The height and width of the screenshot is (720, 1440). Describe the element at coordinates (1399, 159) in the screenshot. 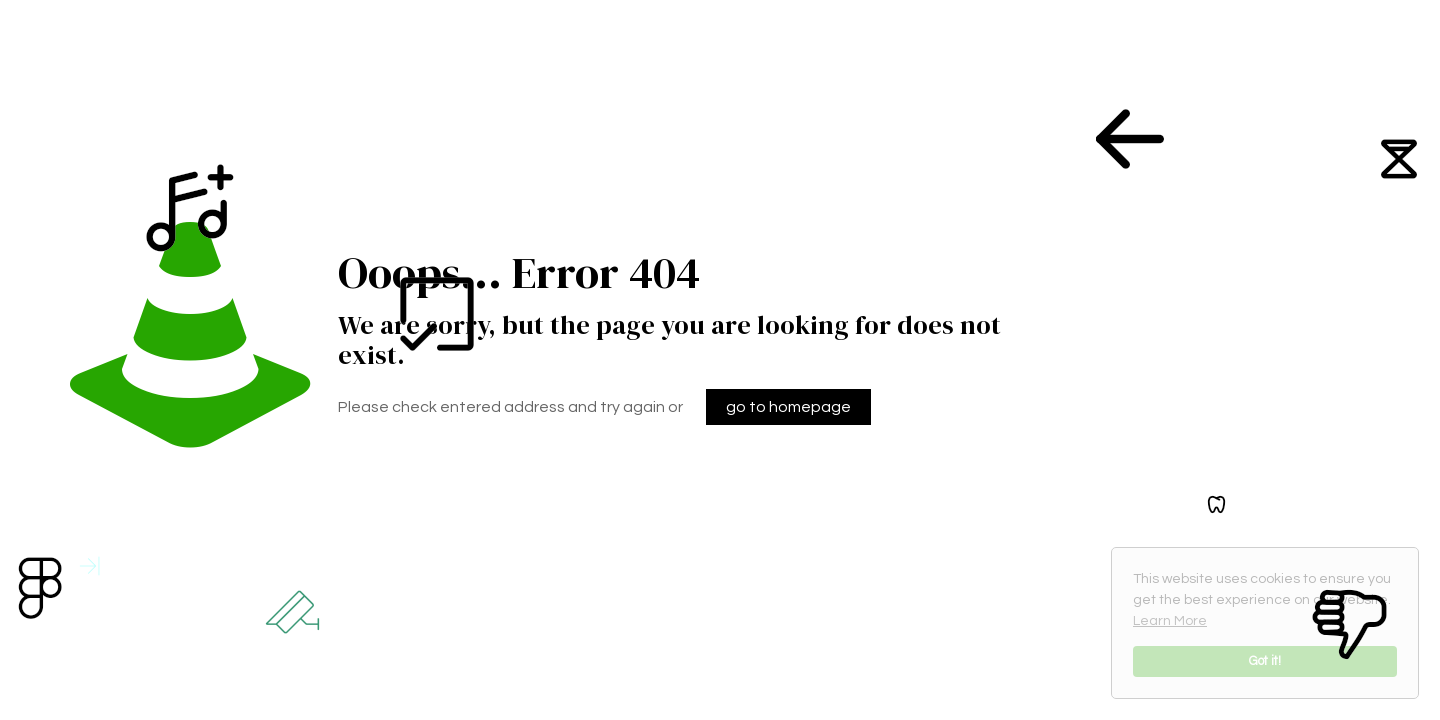

I see `indicates high time remaining or early stage of a process` at that location.